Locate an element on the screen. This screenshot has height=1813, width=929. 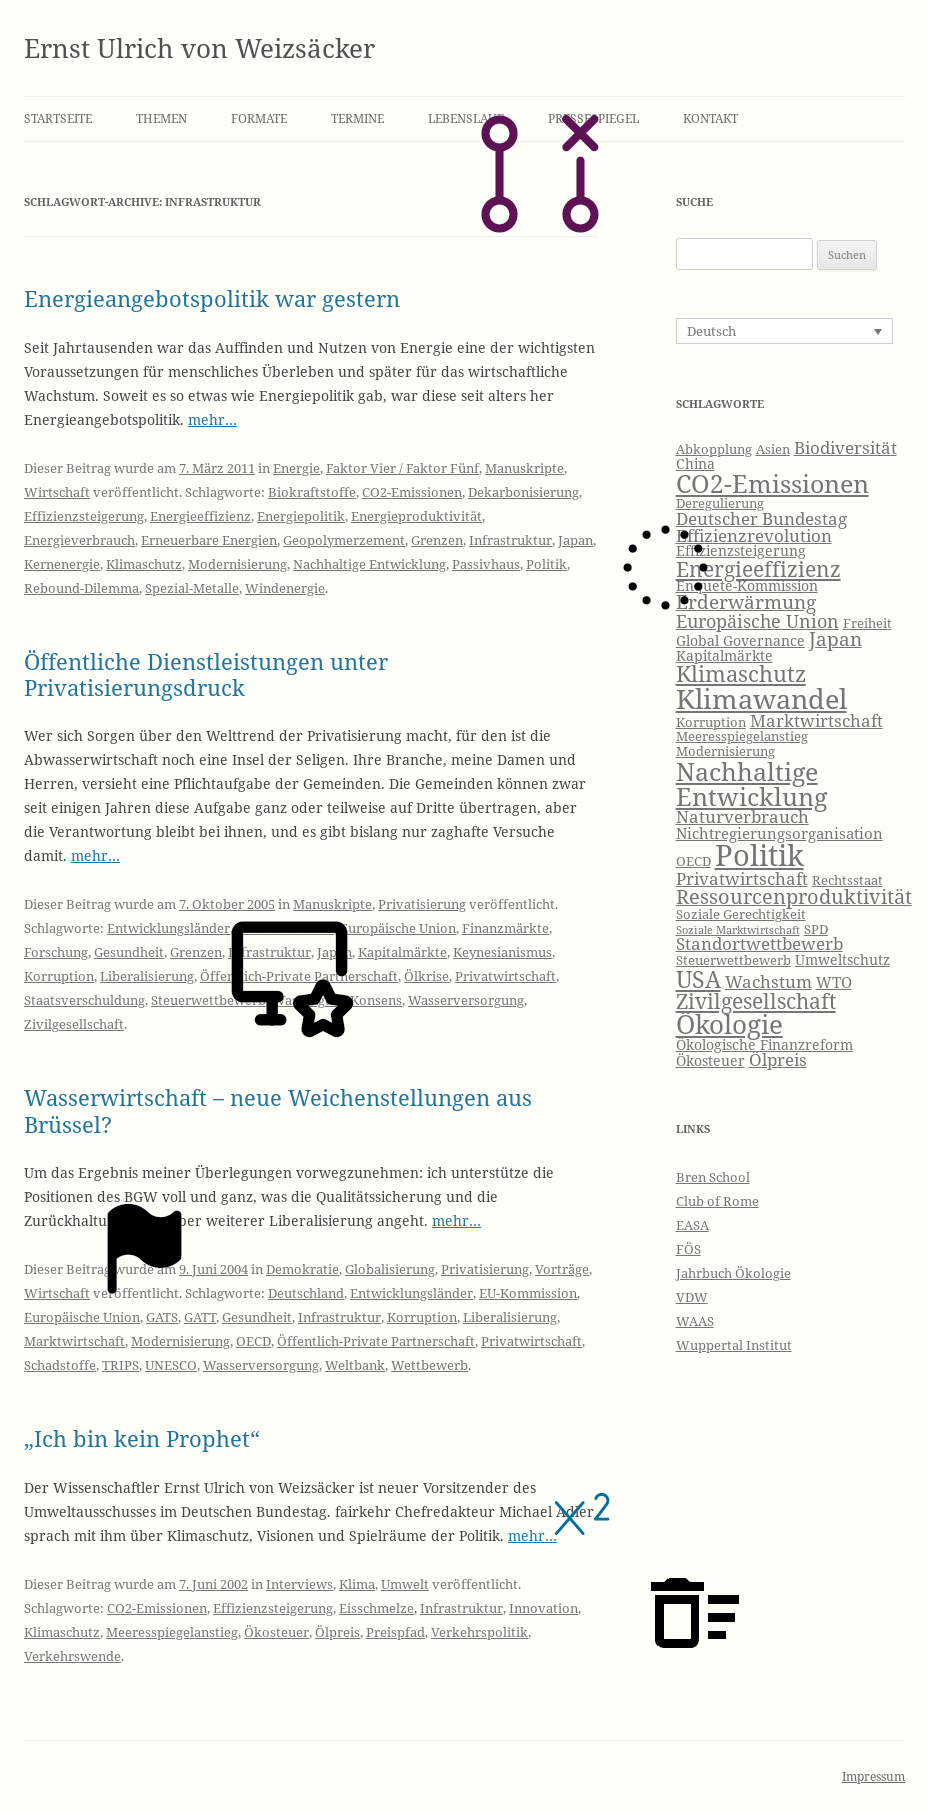
mark desktop as favorite is located at coordinates (289, 973).